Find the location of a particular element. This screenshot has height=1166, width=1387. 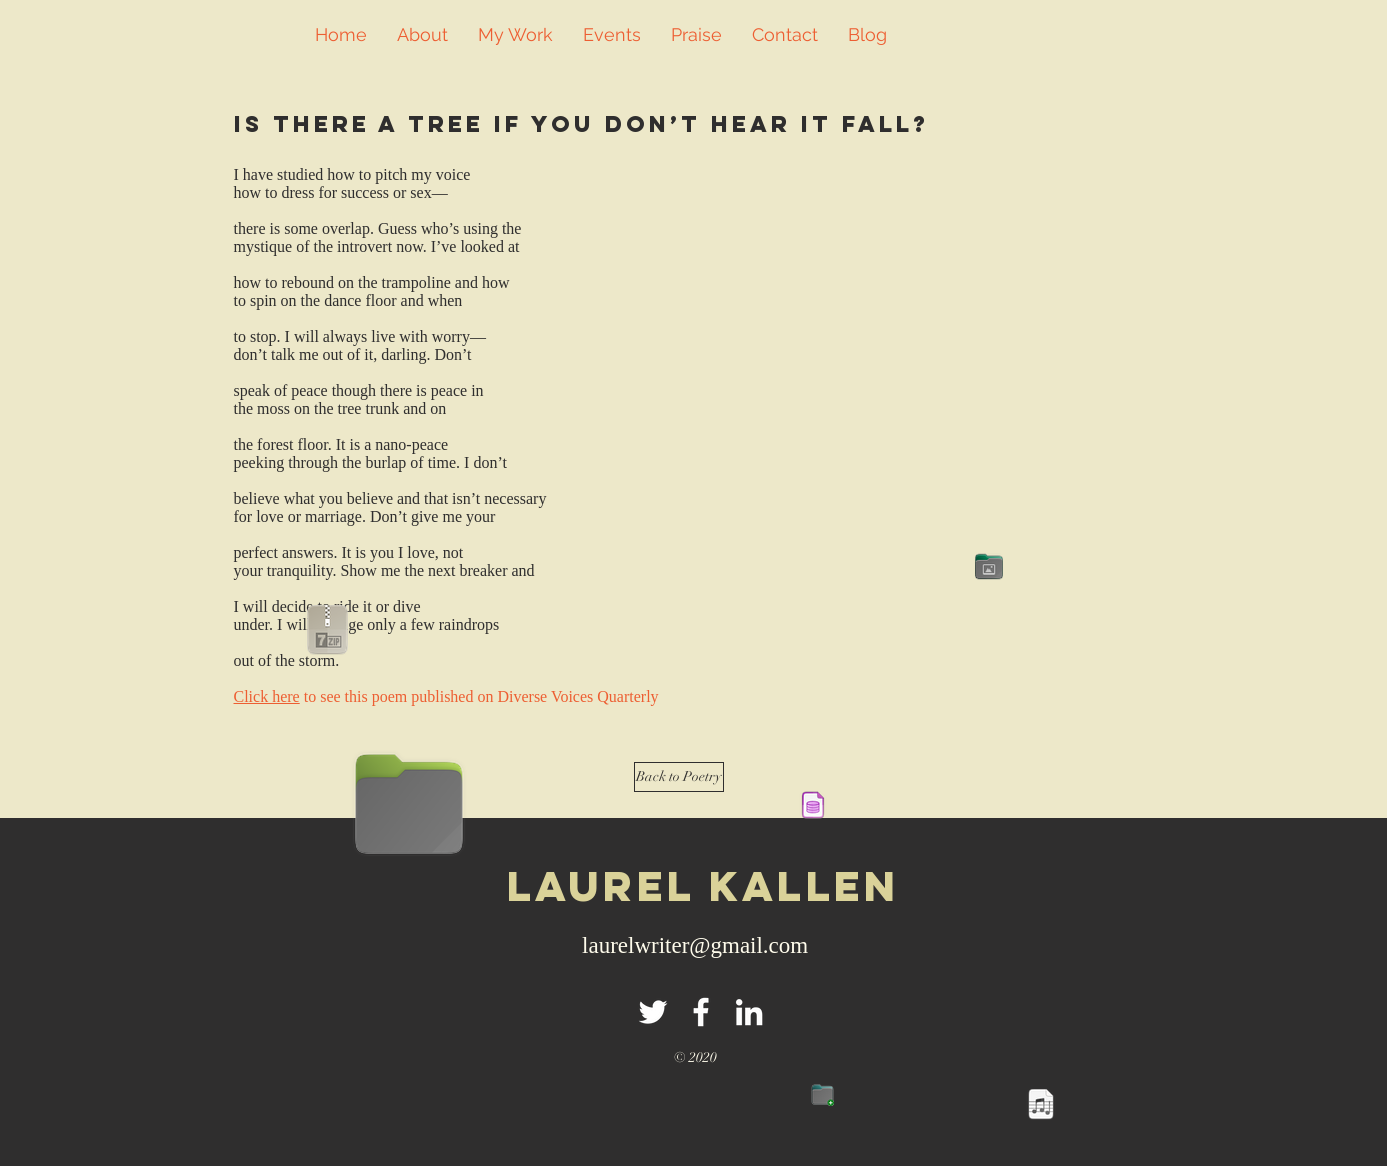

open file folder is located at coordinates (409, 804).